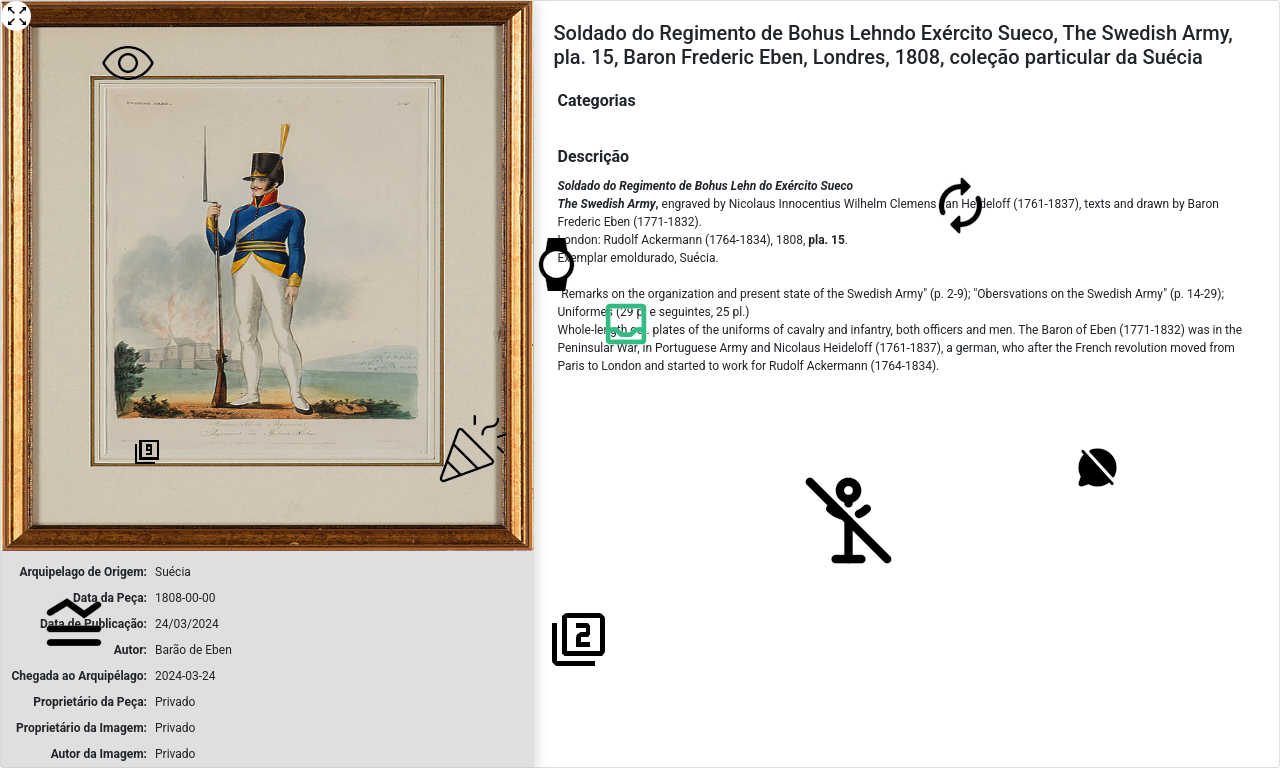 The height and width of the screenshot is (768, 1280). What do you see at coordinates (147, 452) in the screenshot?
I see `indicates 9 items in a photo filter or layer stack` at bounding box center [147, 452].